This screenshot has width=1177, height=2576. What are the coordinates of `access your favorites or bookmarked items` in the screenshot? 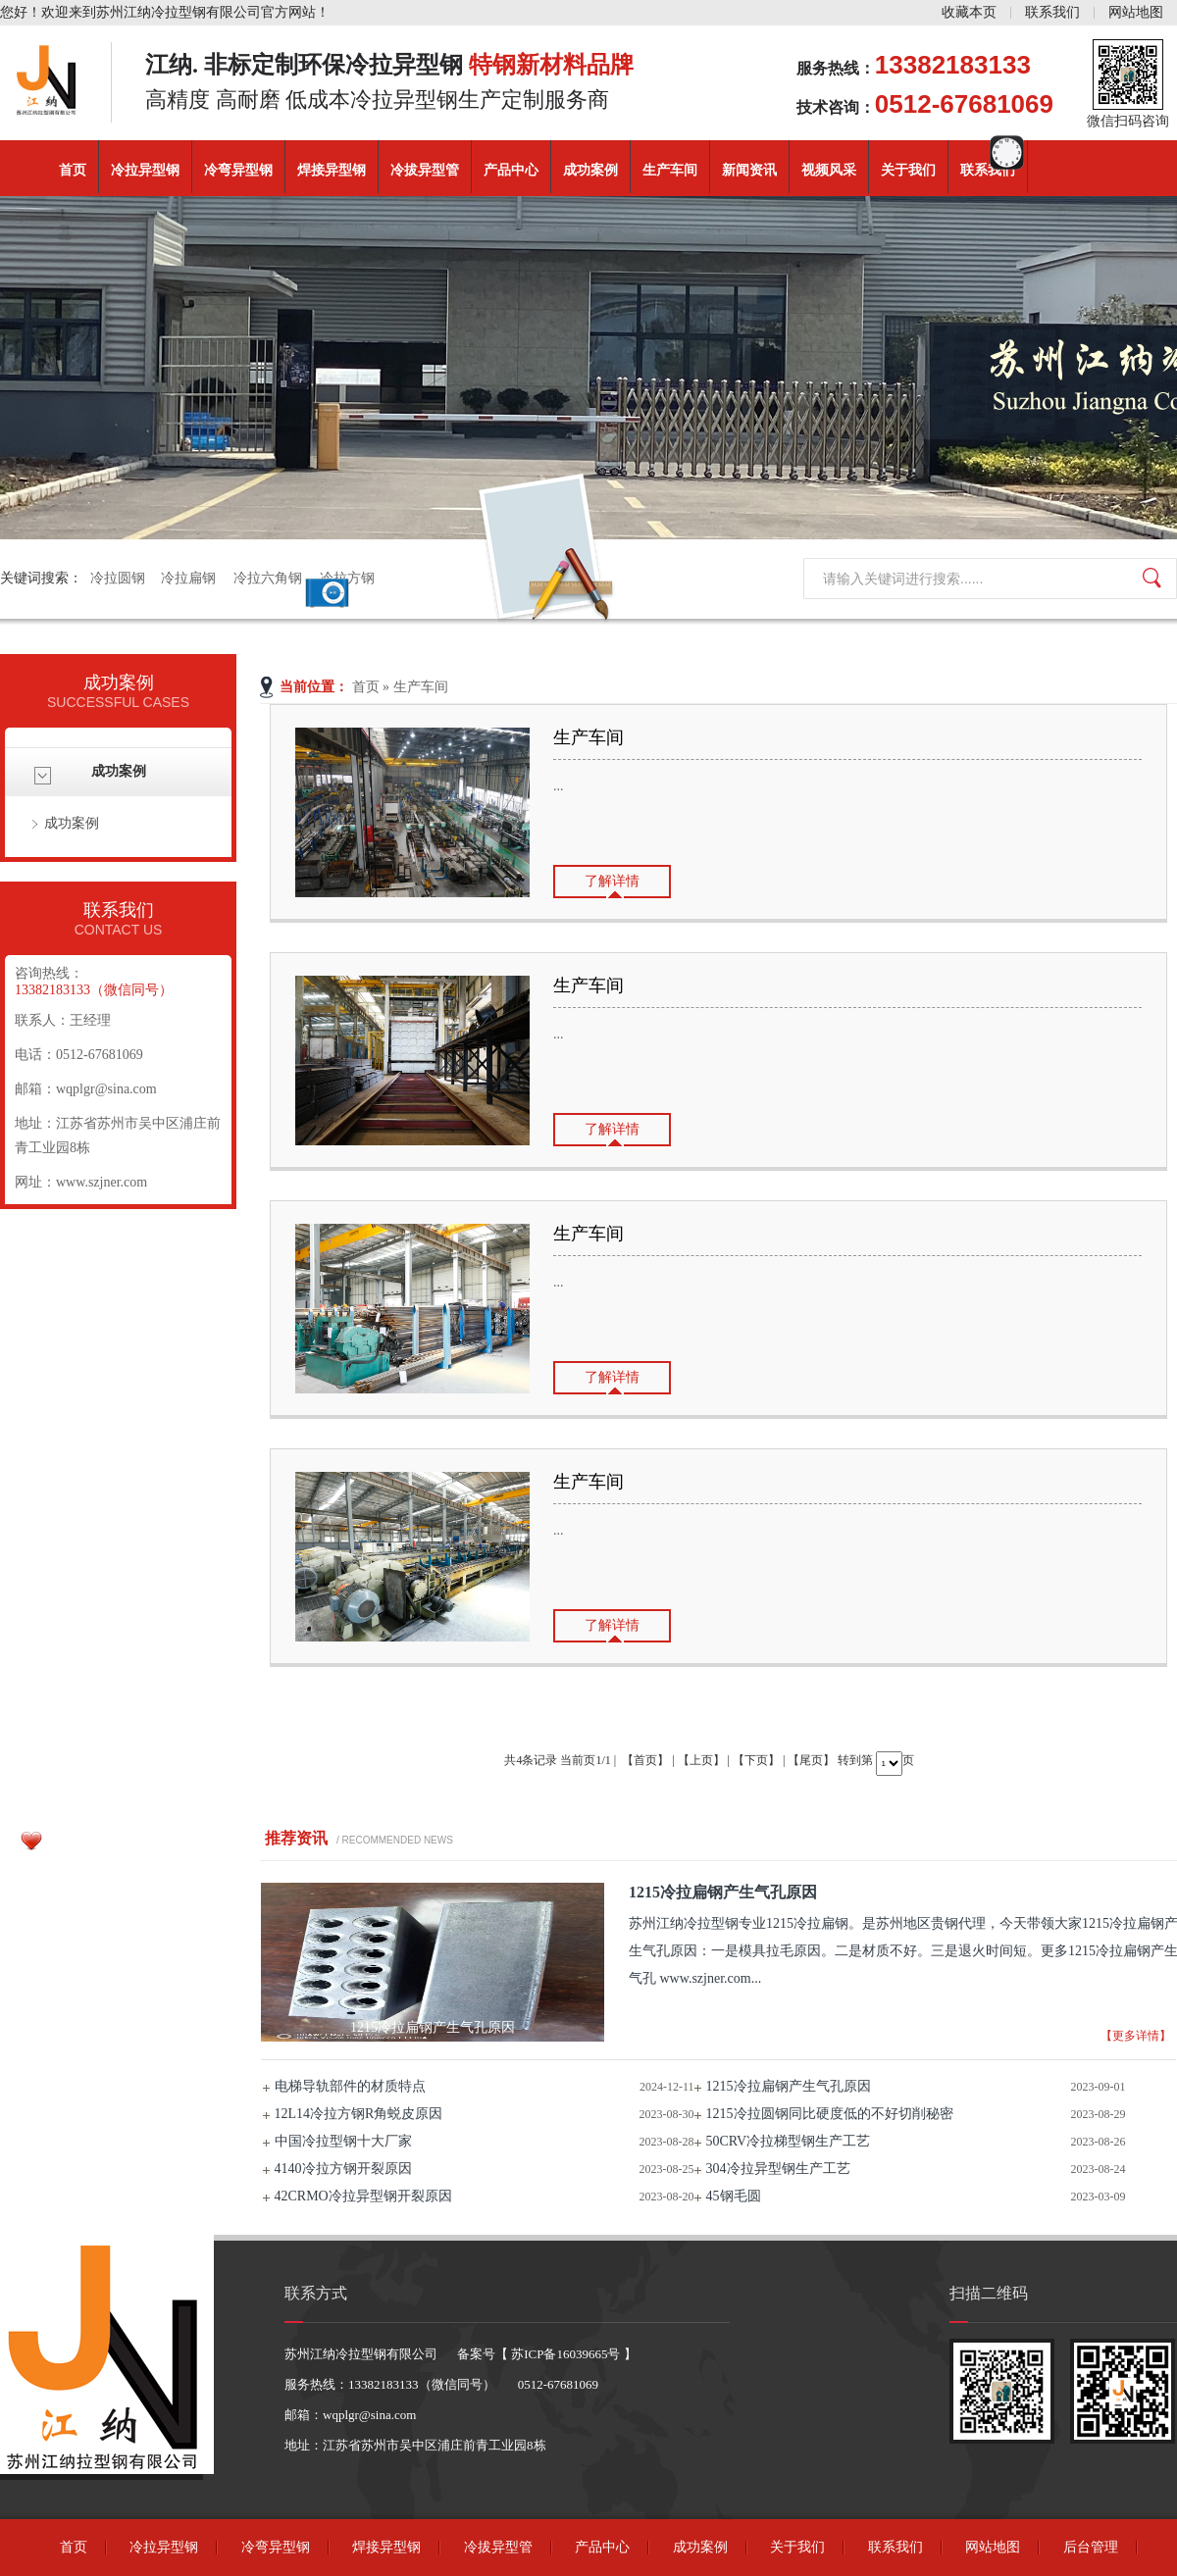 It's located at (31, 1840).